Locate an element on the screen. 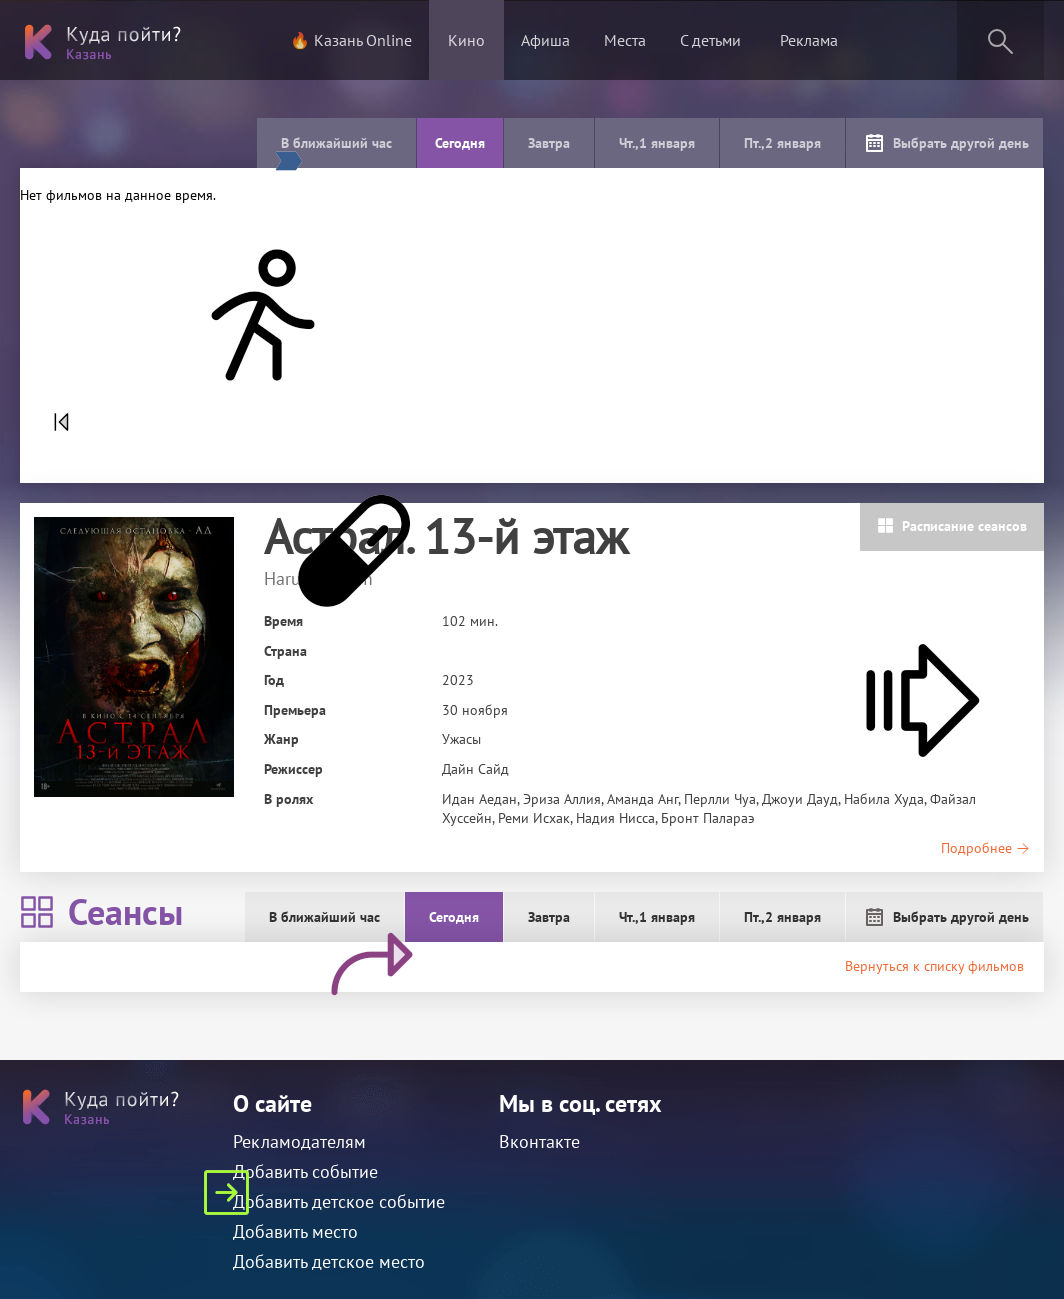 This screenshot has height=1299, width=1064. indicates walking directions or pedestrian mode is located at coordinates (263, 315).